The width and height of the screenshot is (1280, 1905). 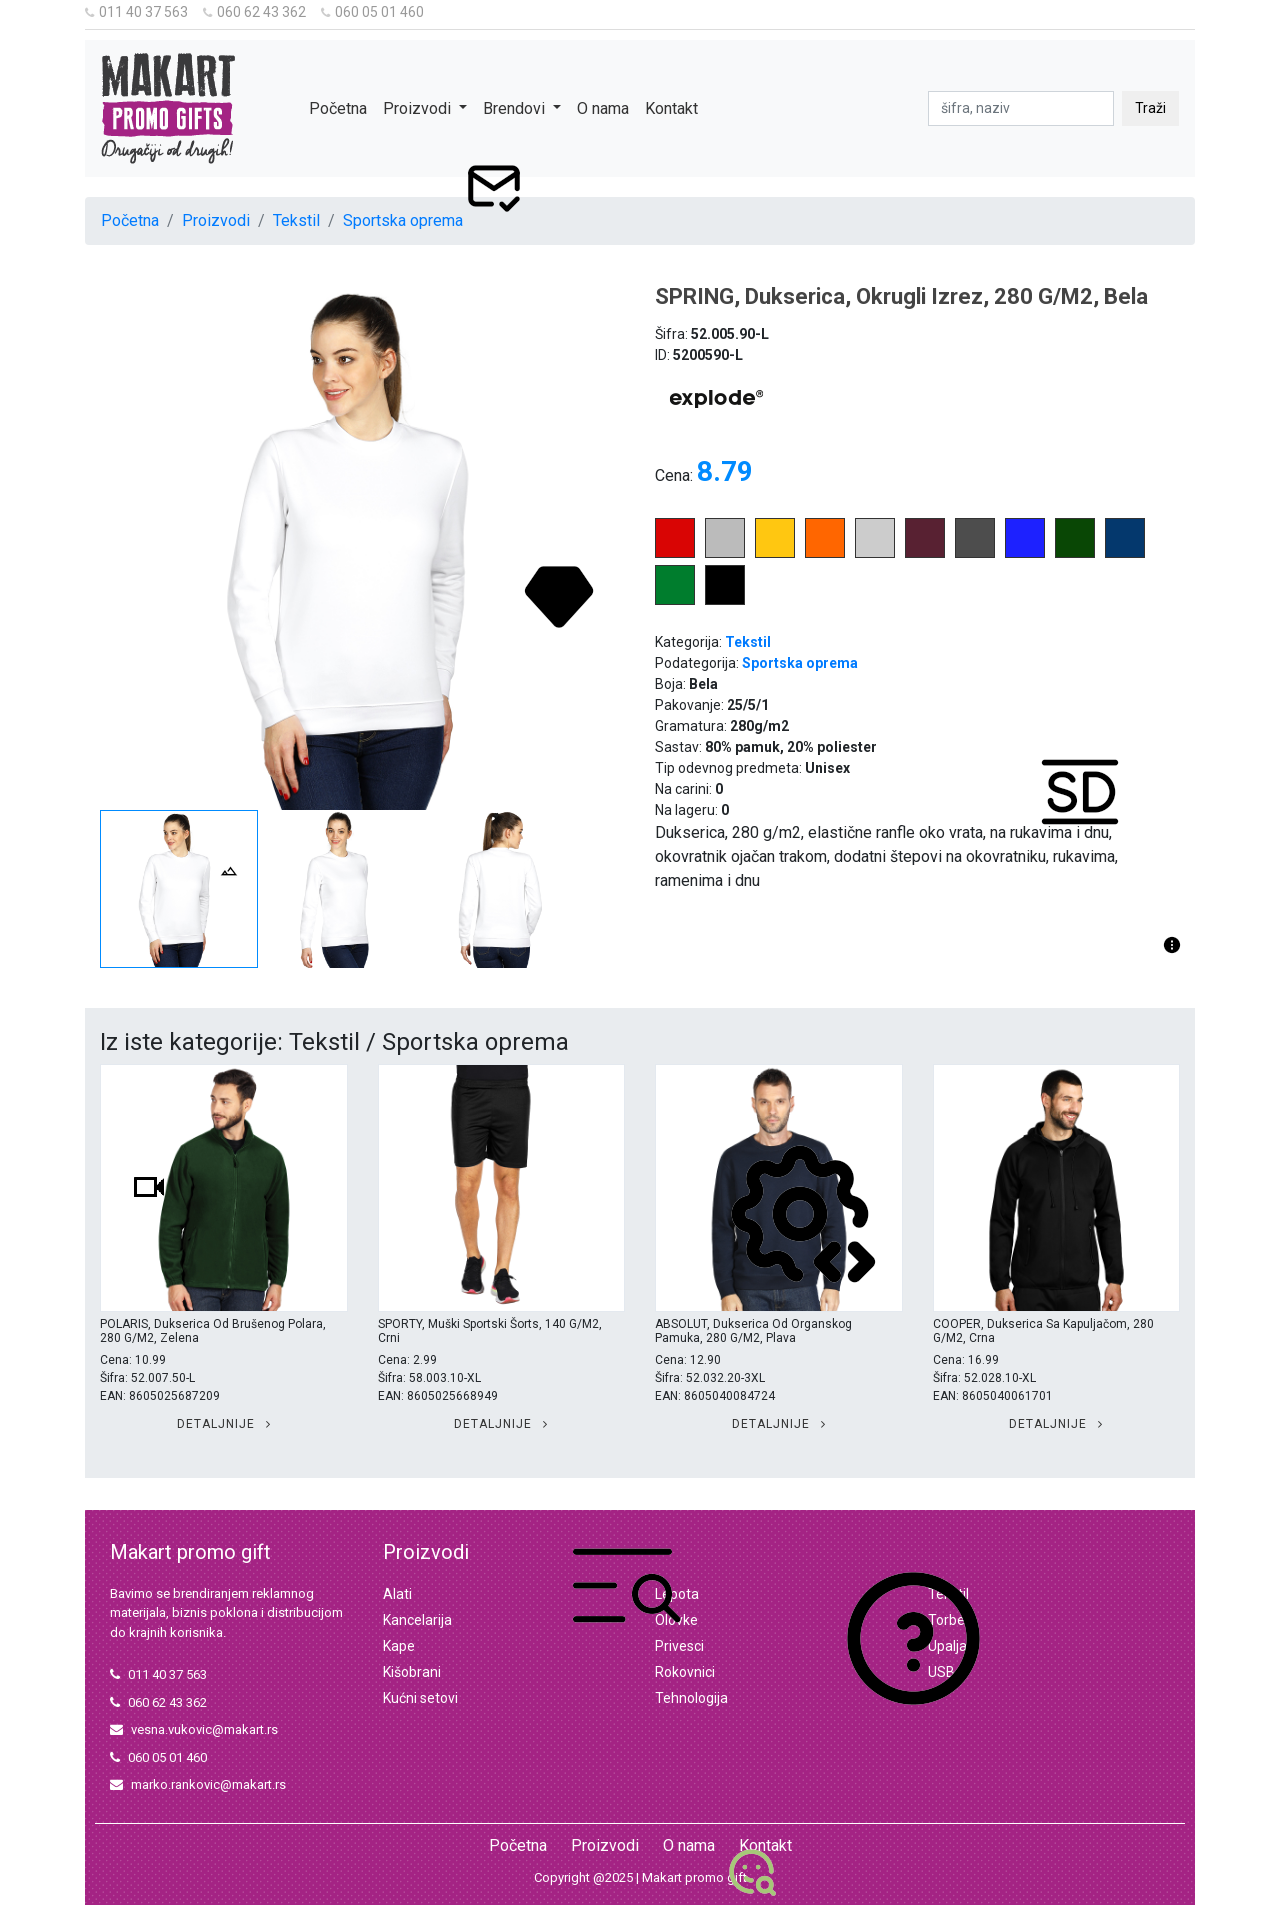 I want to click on search for emotions or mood filters, so click(x=751, y=1871).